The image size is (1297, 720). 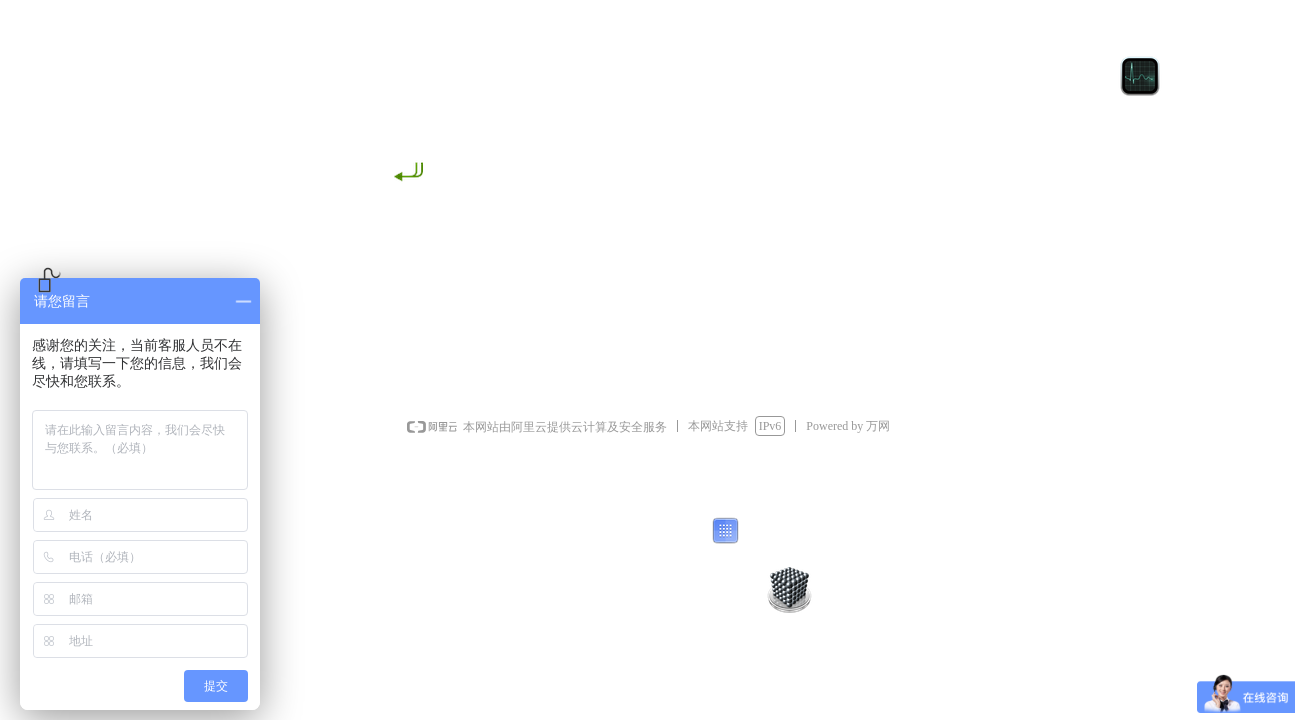 I want to click on view other applications, so click(x=725, y=530).